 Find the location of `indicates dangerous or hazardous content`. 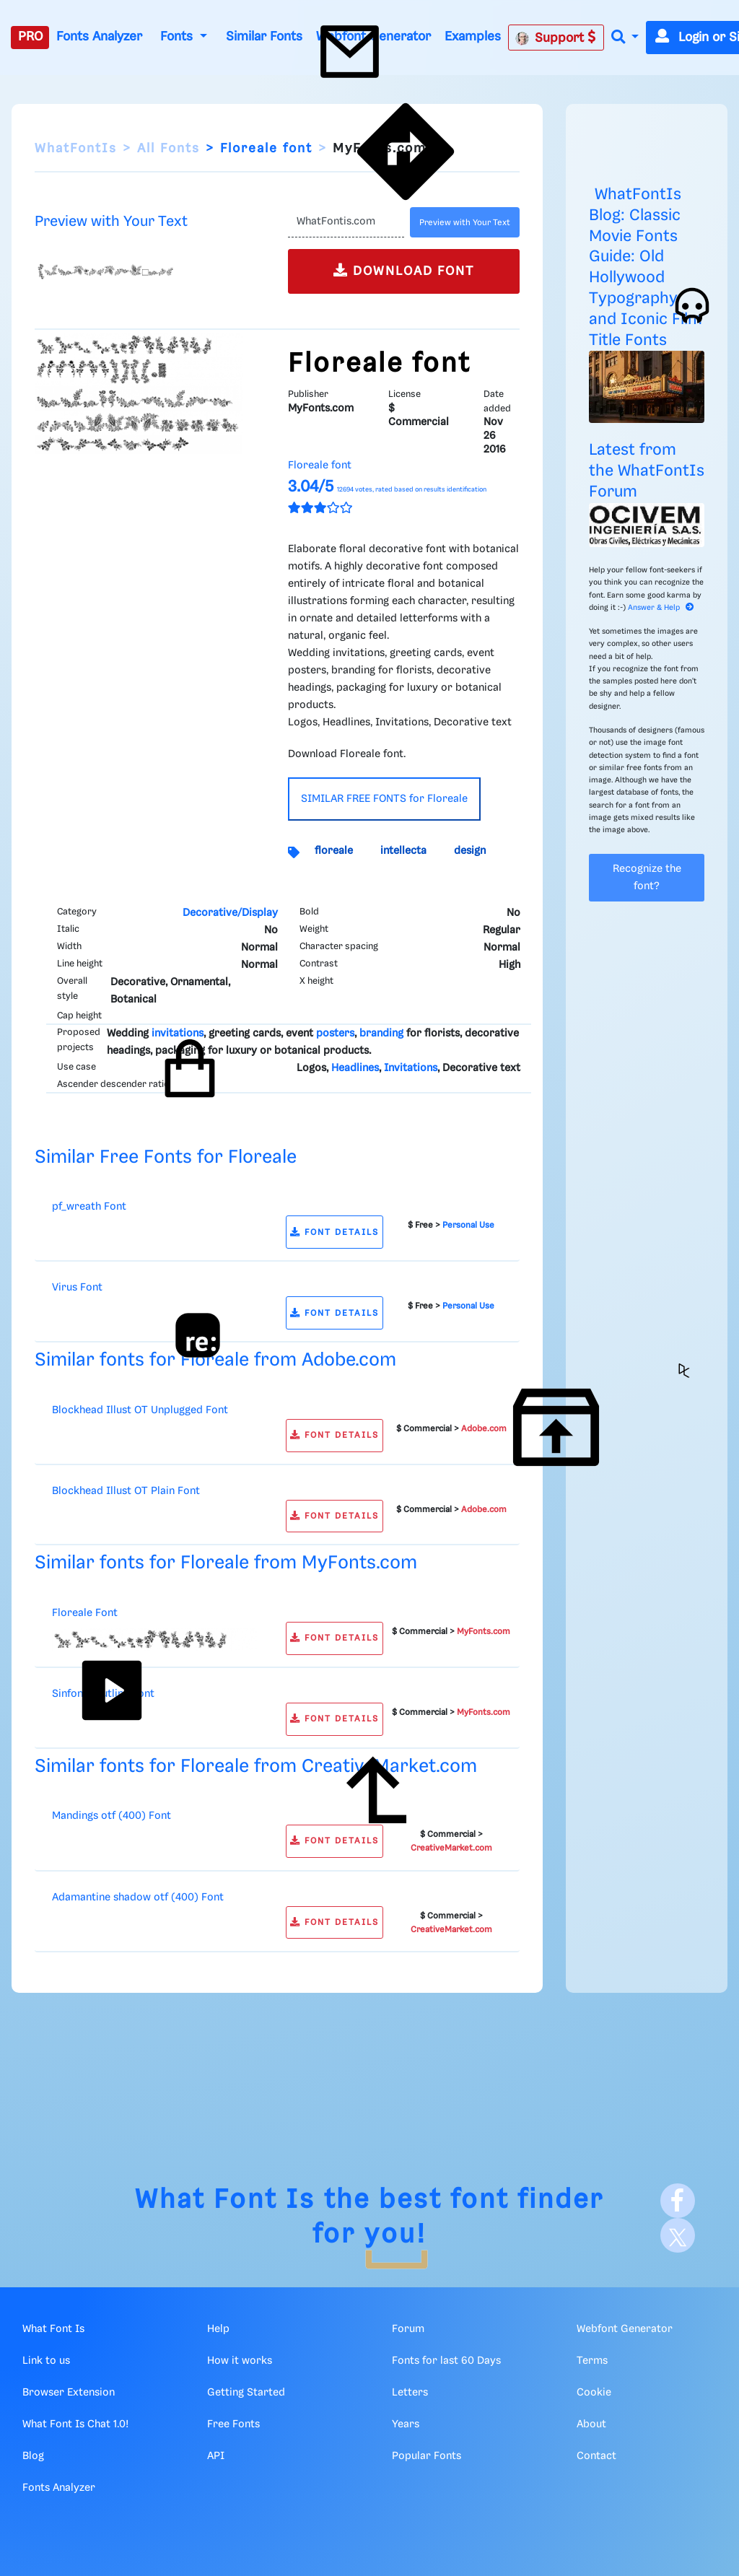

indicates dangerous or hazardous content is located at coordinates (692, 305).